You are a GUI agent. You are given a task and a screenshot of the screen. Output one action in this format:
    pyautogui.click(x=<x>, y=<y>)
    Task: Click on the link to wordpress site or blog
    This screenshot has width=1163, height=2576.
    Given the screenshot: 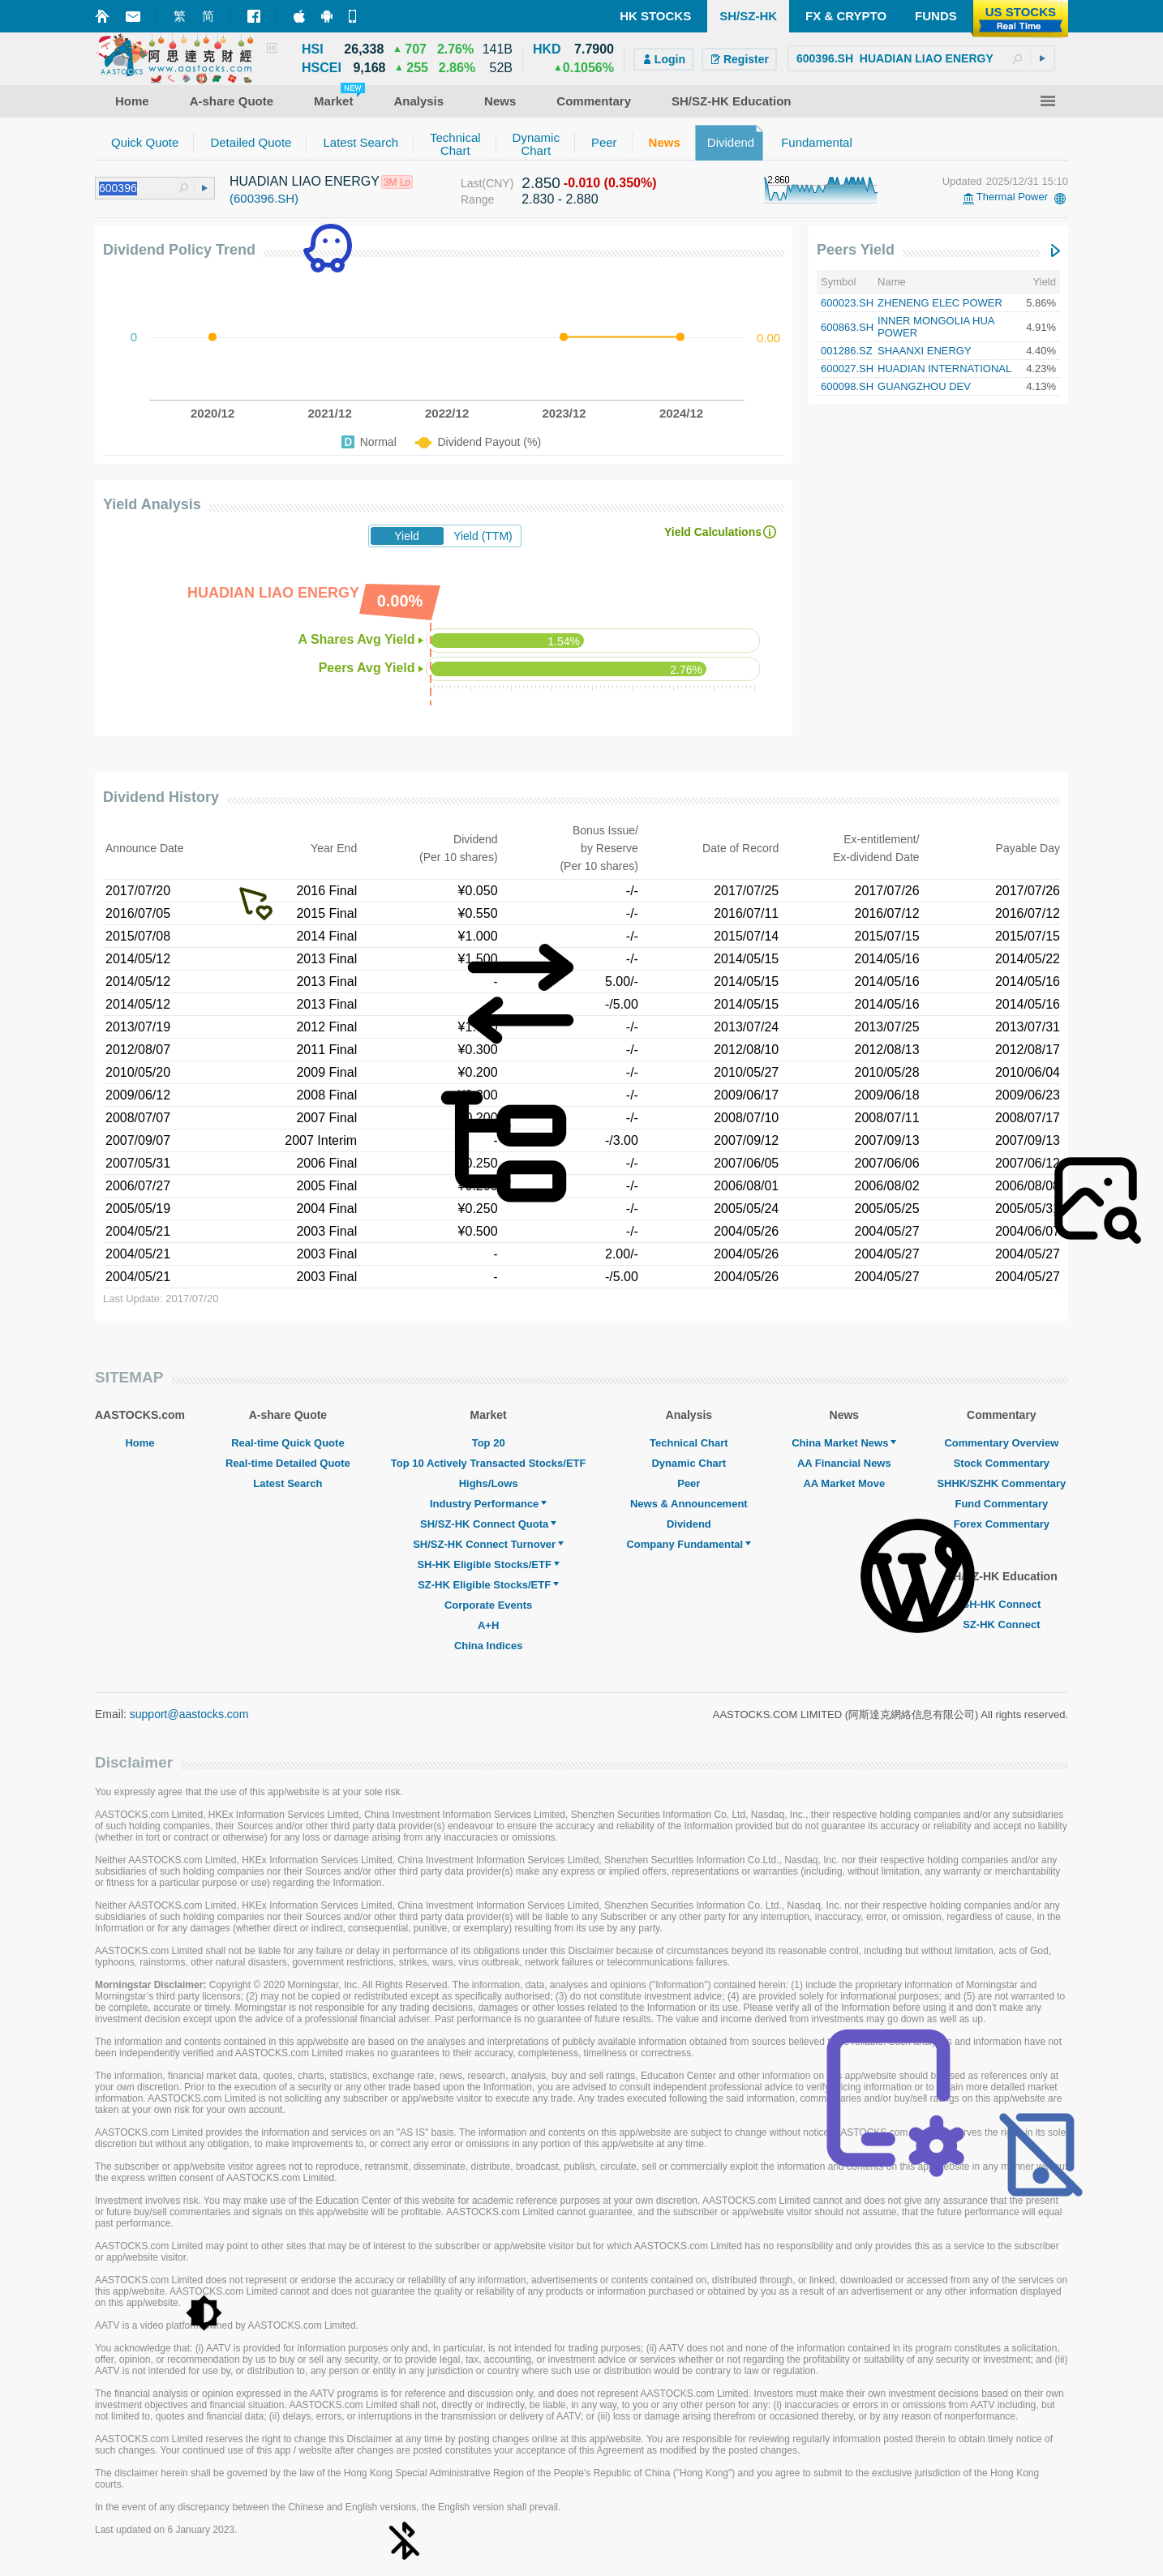 What is the action you would take?
    pyautogui.click(x=917, y=1575)
    